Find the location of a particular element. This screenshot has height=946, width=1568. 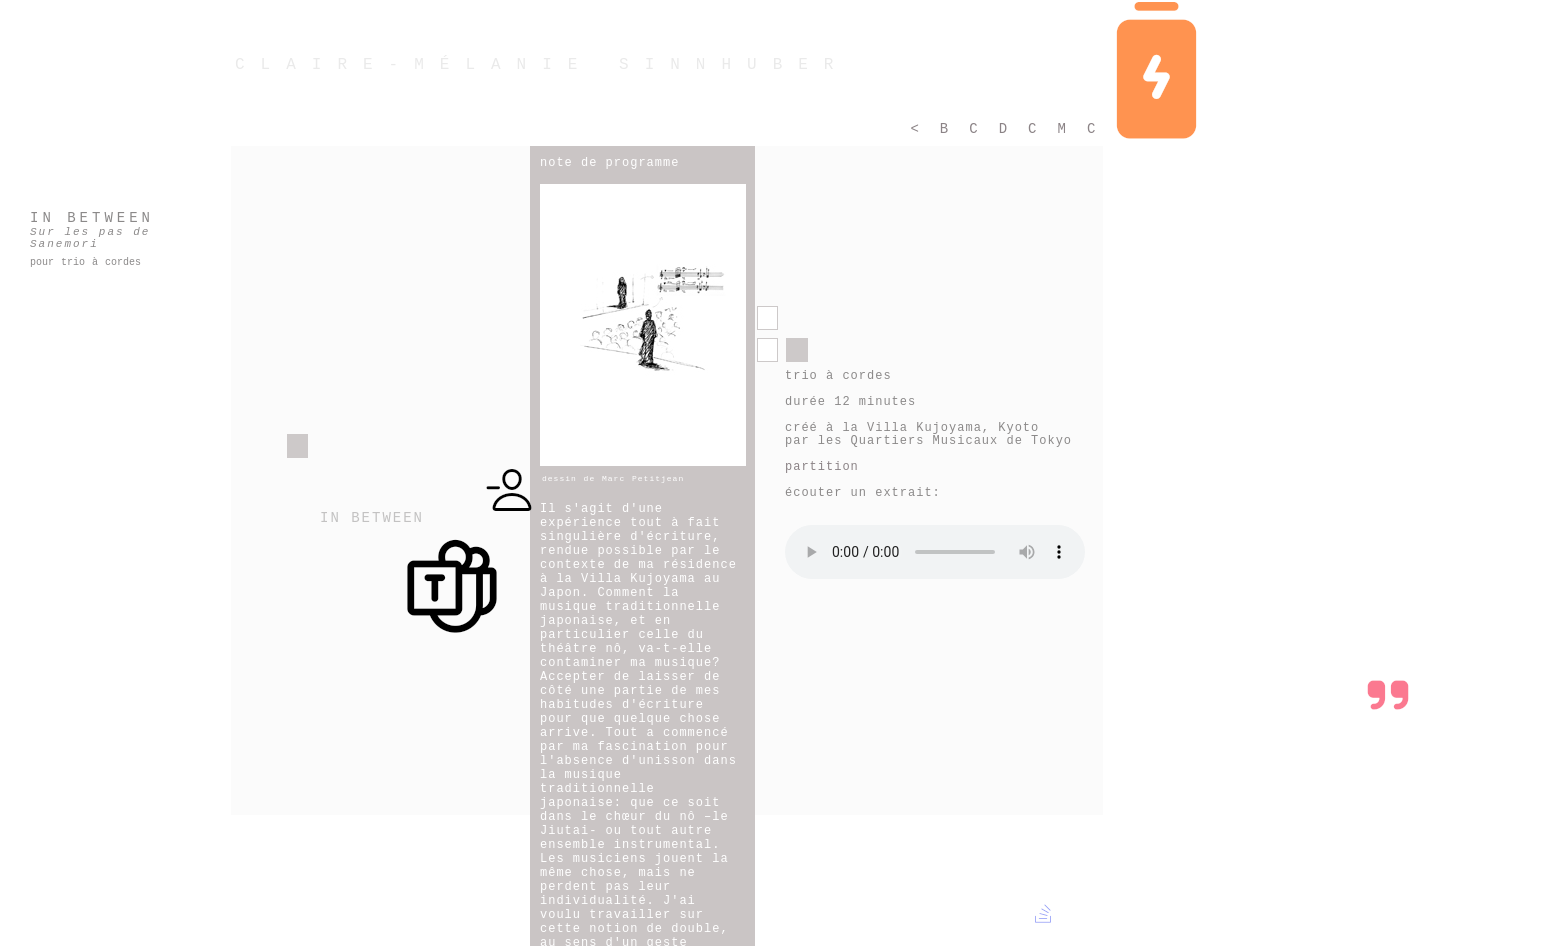

indicates device is currently charging is located at coordinates (1156, 72).